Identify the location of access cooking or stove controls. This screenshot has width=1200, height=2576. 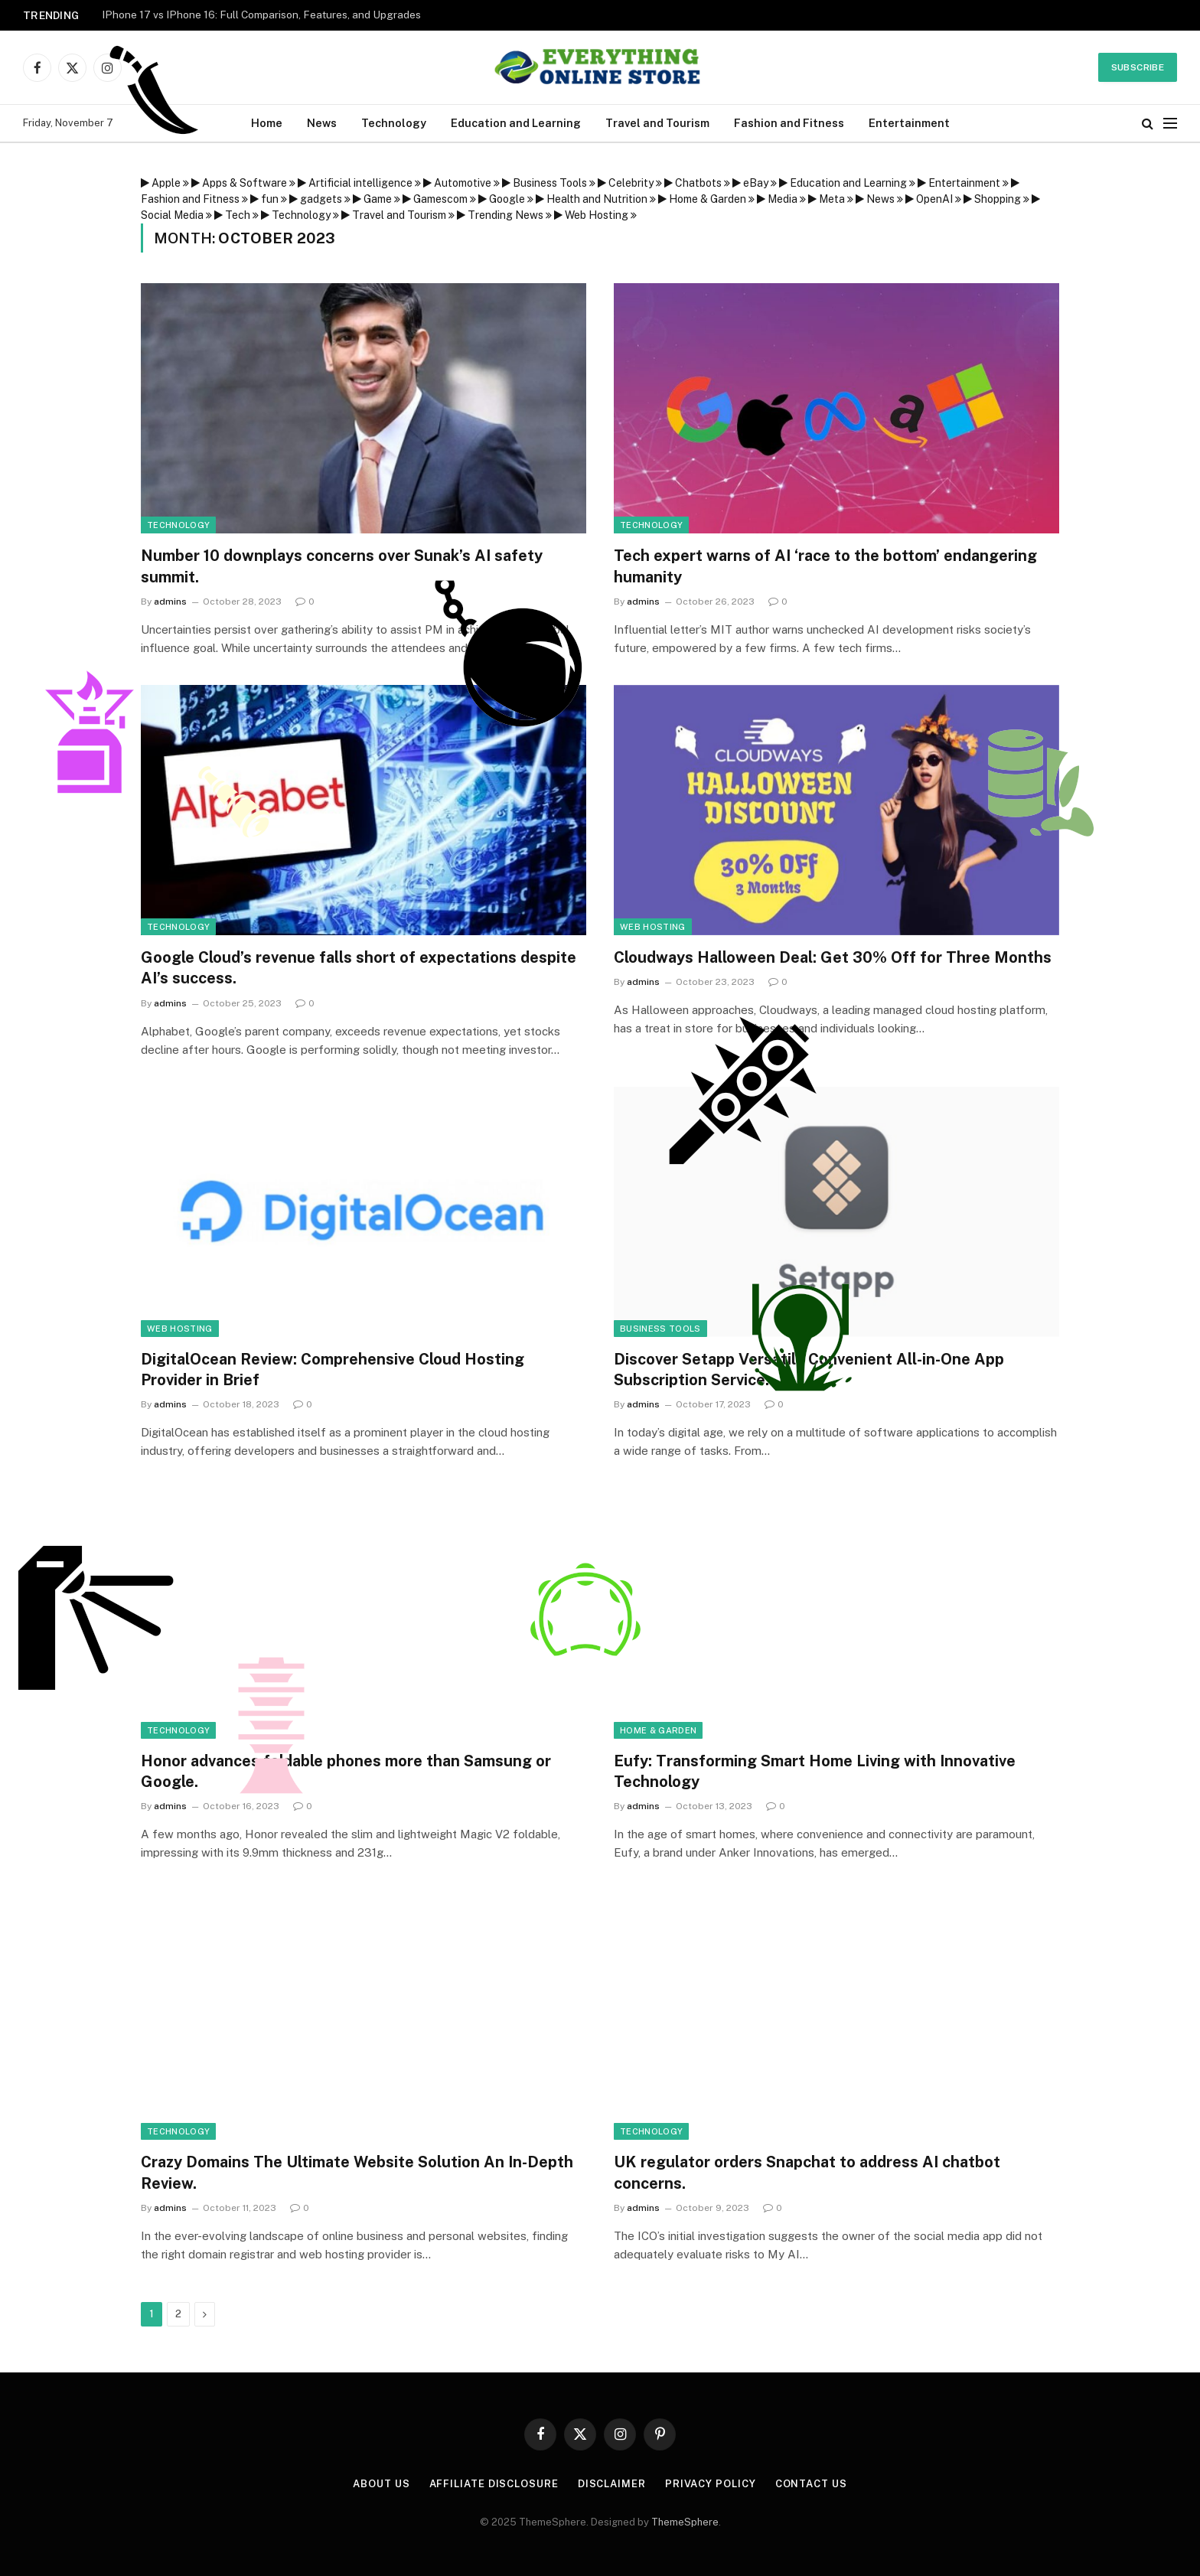
(90, 731).